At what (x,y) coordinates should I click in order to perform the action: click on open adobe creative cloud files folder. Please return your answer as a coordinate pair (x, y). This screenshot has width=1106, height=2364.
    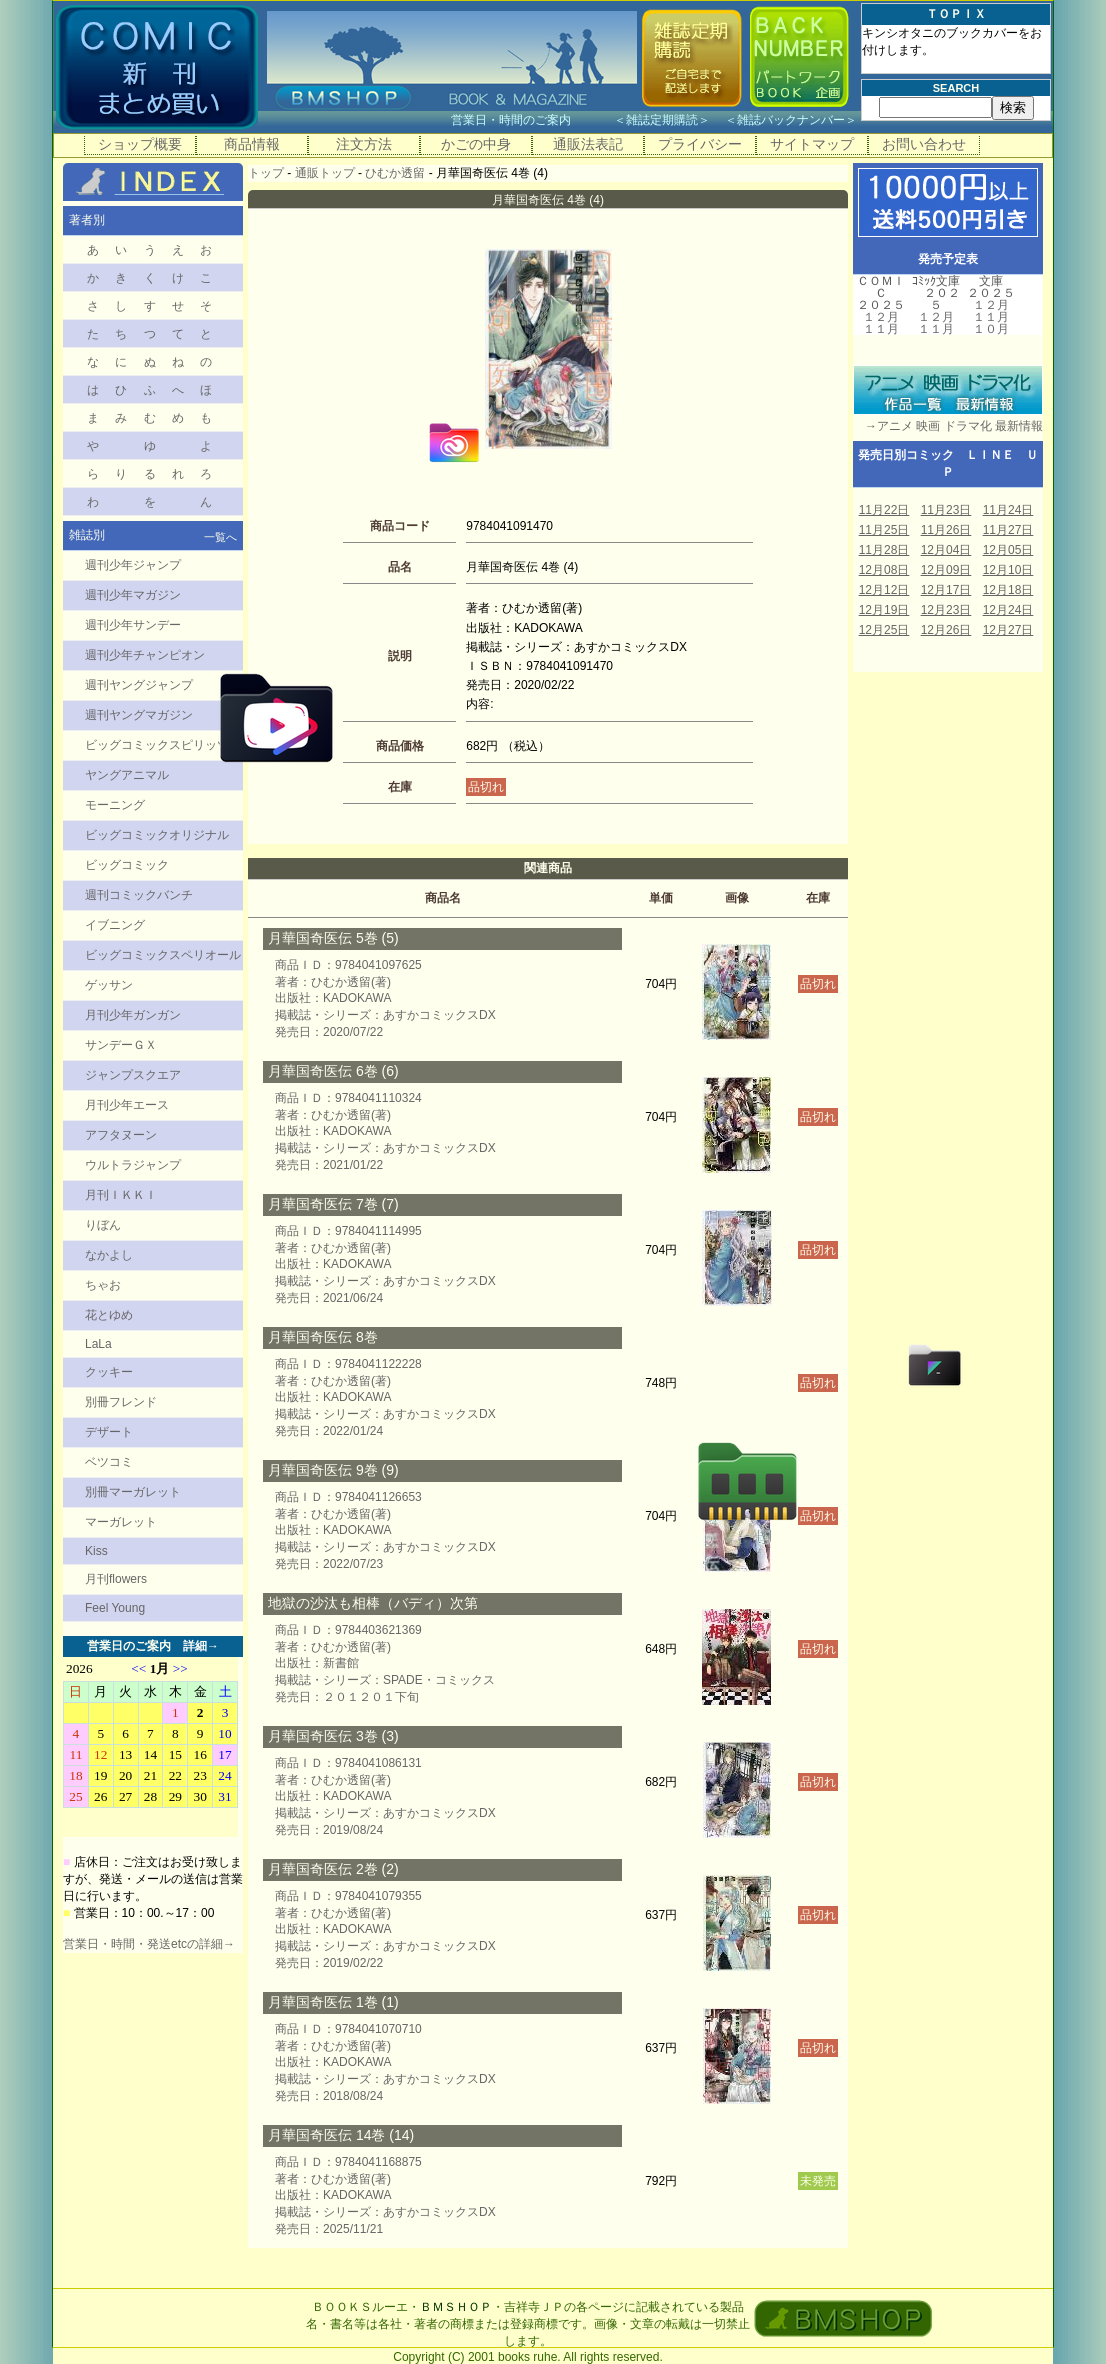
    Looking at the image, I should click on (454, 444).